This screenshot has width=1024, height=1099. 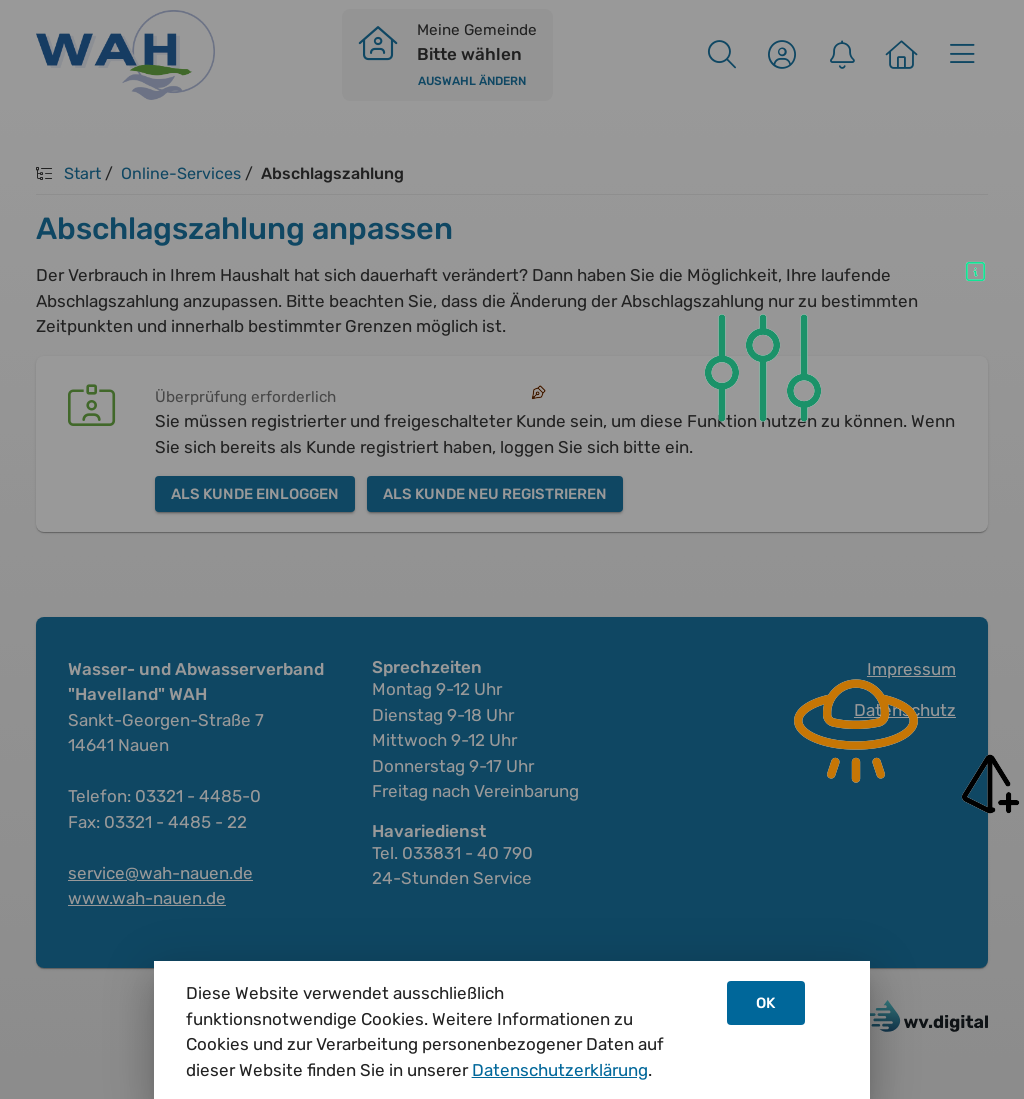 What do you see at coordinates (856, 729) in the screenshot?
I see `access sci-fi or space-themed content` at bounding box center [856, 729].